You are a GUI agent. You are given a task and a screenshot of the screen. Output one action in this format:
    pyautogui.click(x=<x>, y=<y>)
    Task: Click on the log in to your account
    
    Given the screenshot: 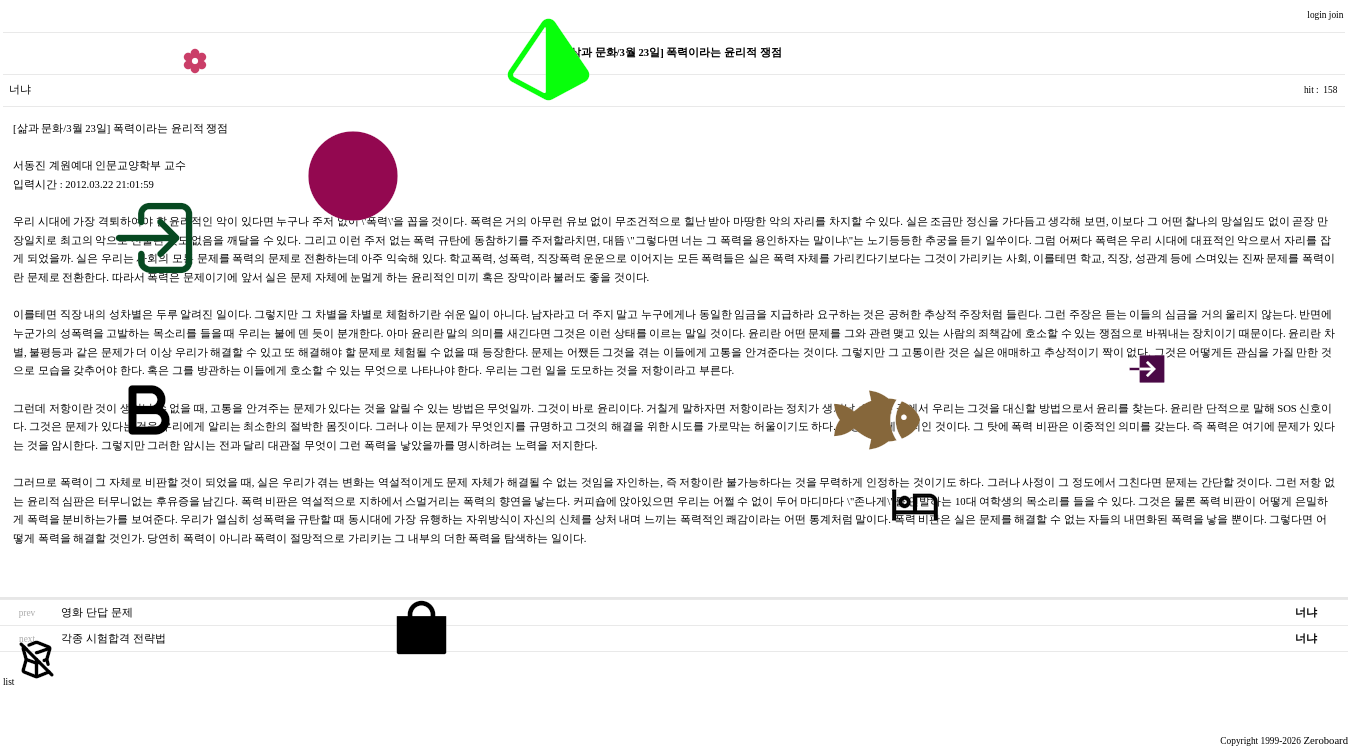 What is the action you would take?
    pyautogui.click(x=154, y=238)
    